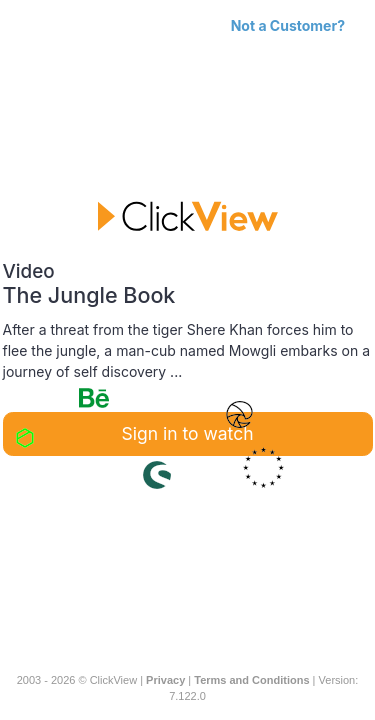 The width and height of the screenshot is (375, 720). I want to click on shopware e-commerce platform logo, so click(157, 475).